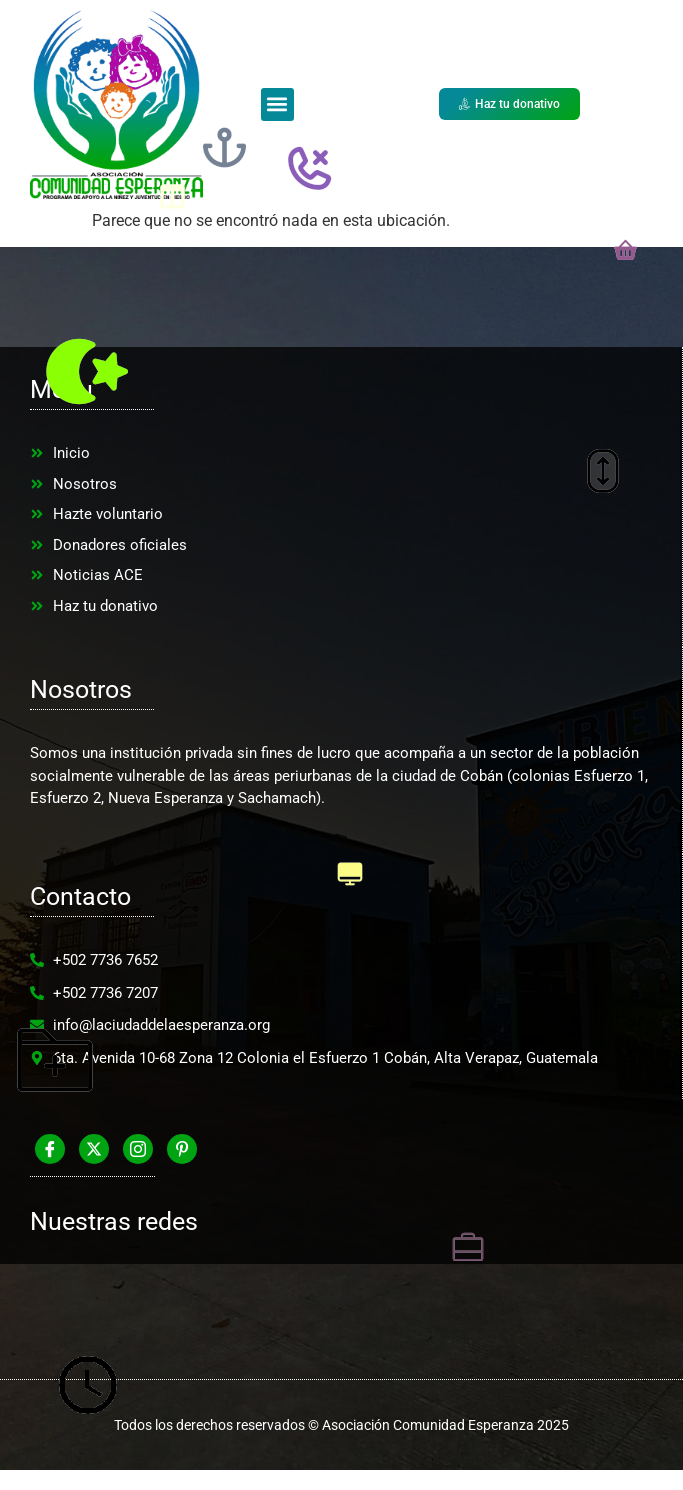 The image size is (683, 1490). Describe the element at coordinates (55, 1060) in the screenshot. I see `create a new folder` at that location.